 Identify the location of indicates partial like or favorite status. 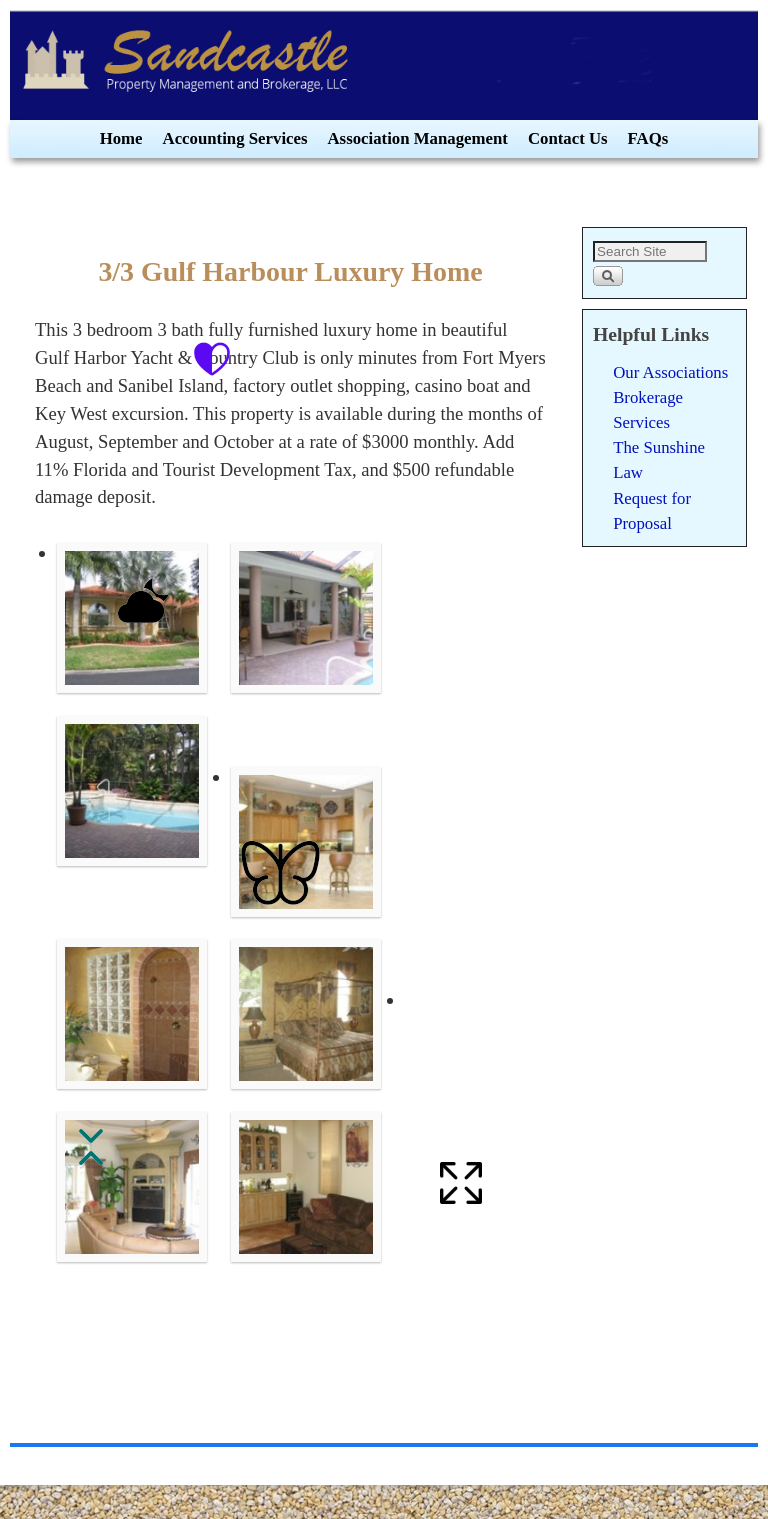
(212, 359).